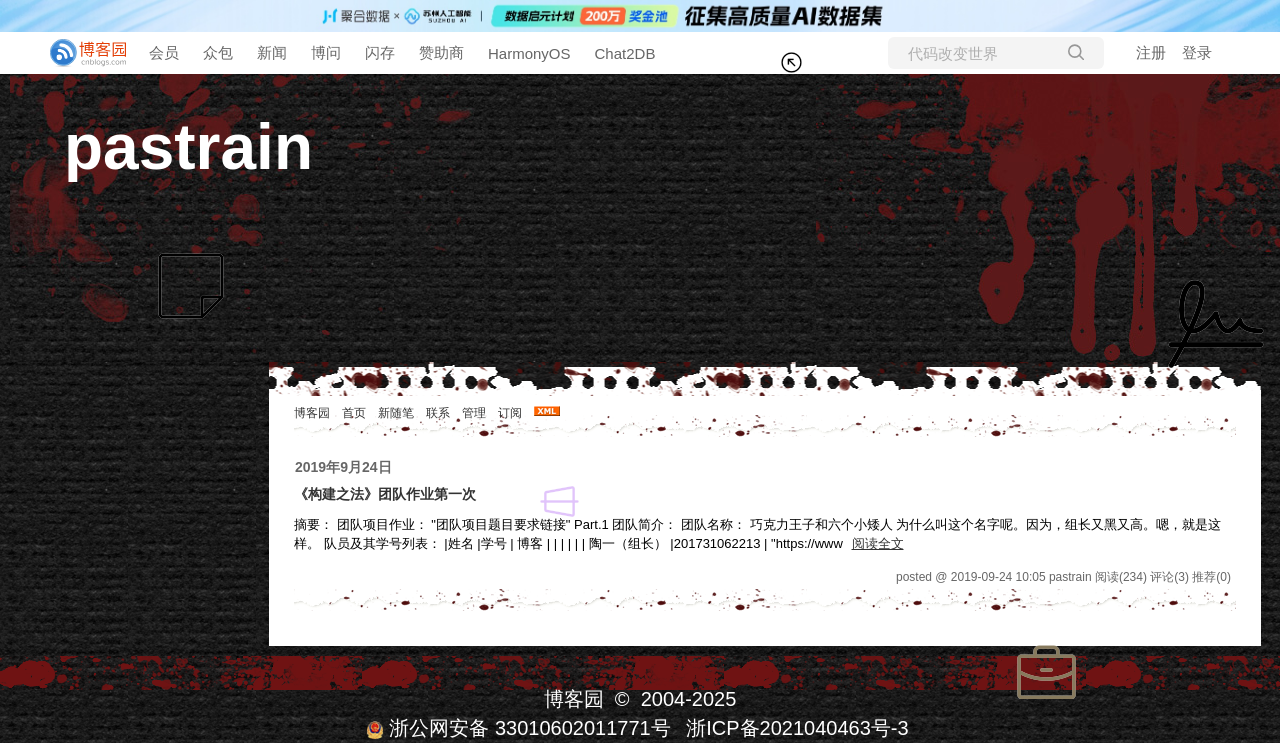  Describe the element at coordinates (1046, 674) in the screenshot. I see `access work or business-related features` at that location.